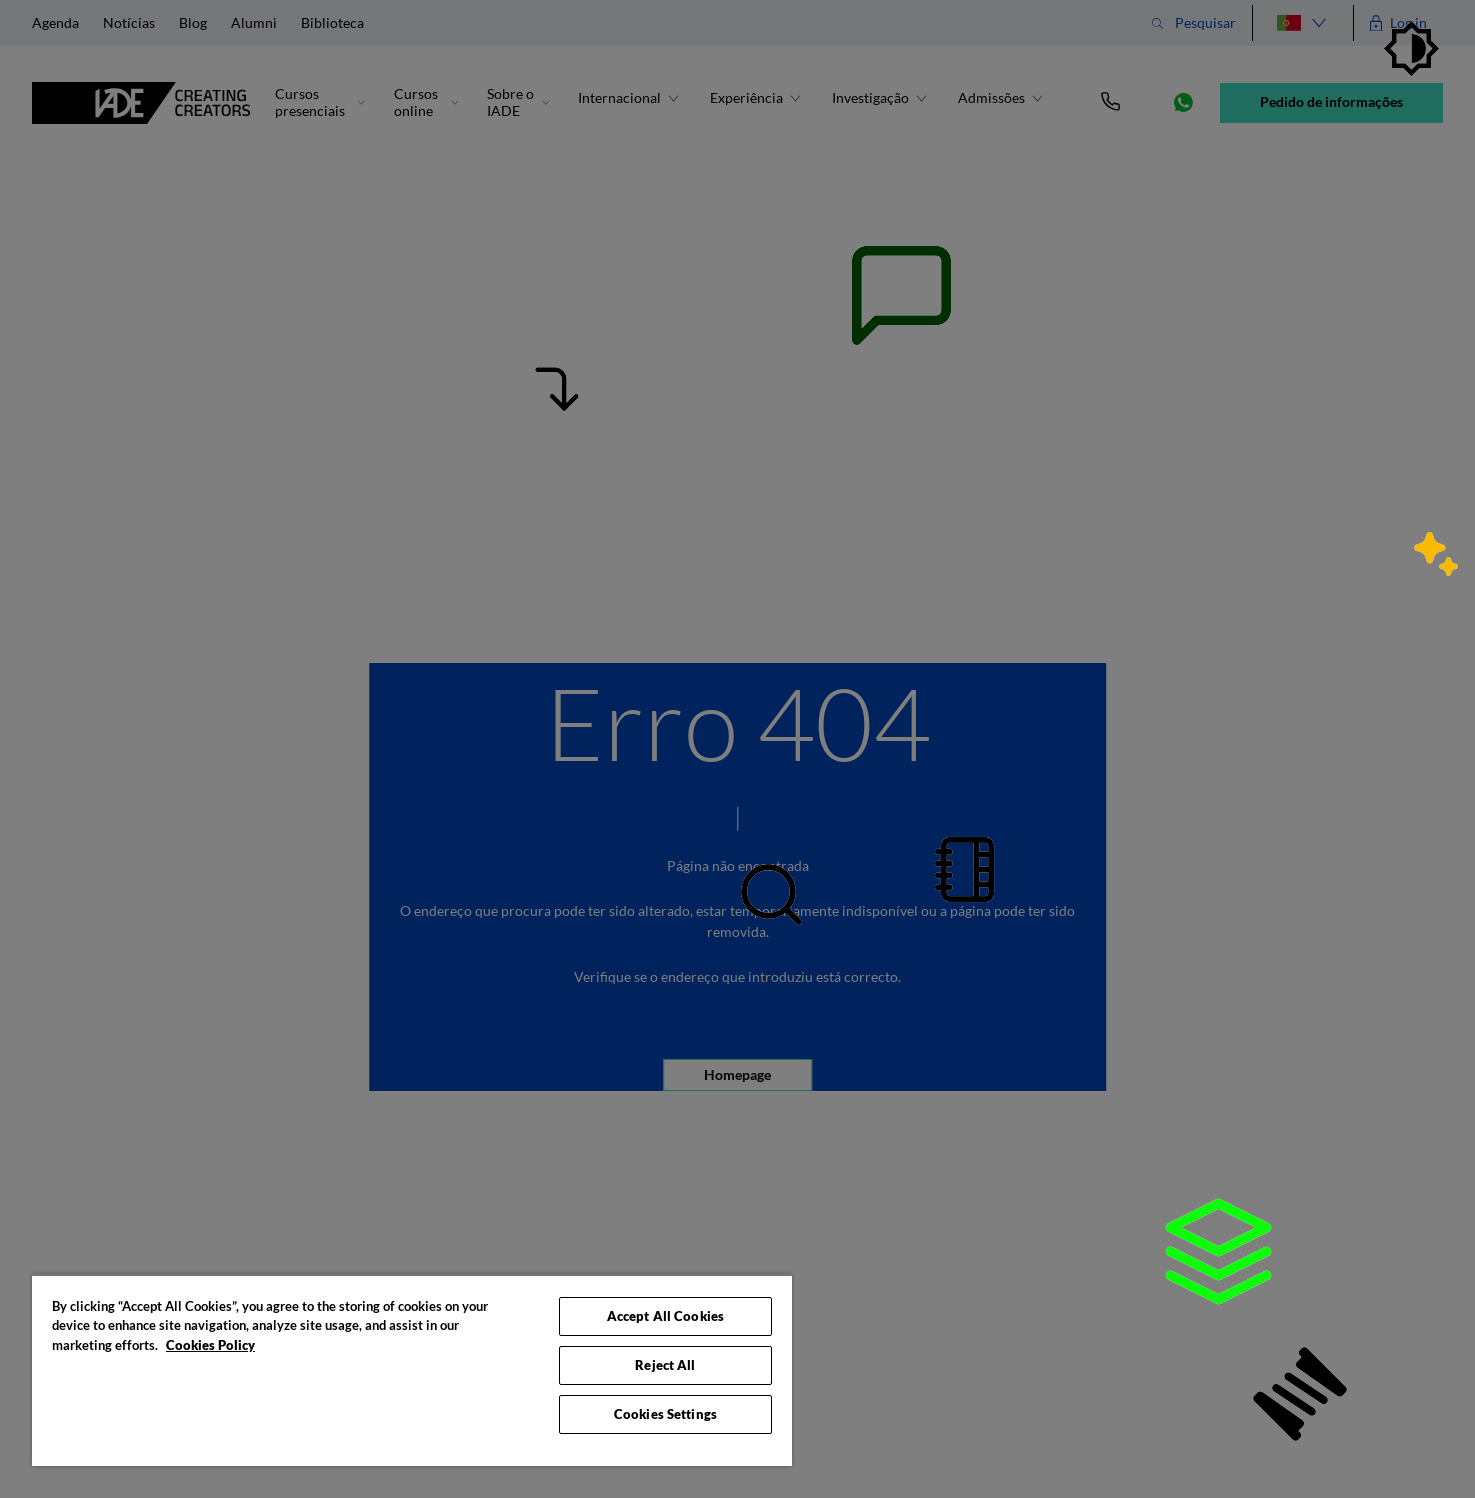  I want to click on view or manage layers, so click(1218, 1251).